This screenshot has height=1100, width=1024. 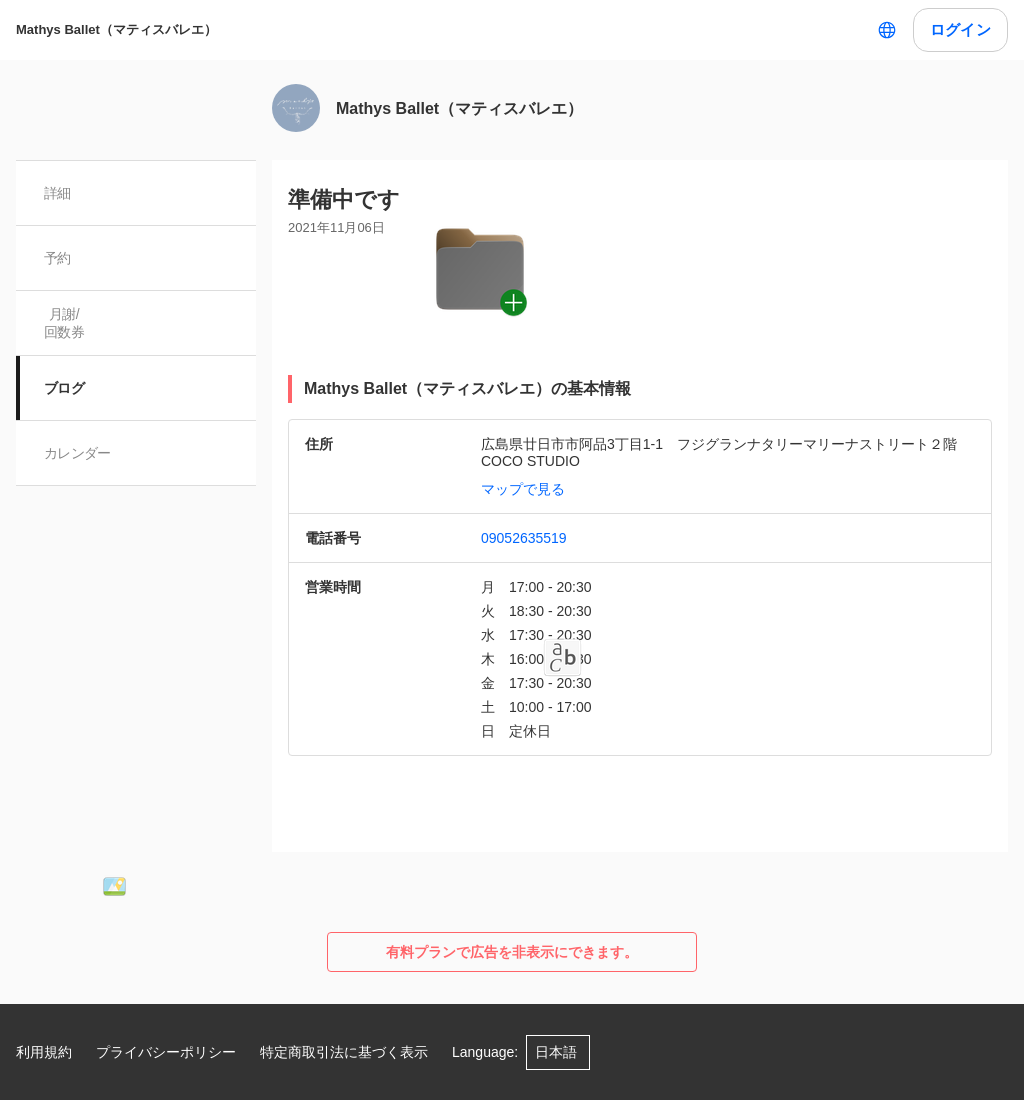 I want to click on open the photo gallery app, so click(x=114, y=886).